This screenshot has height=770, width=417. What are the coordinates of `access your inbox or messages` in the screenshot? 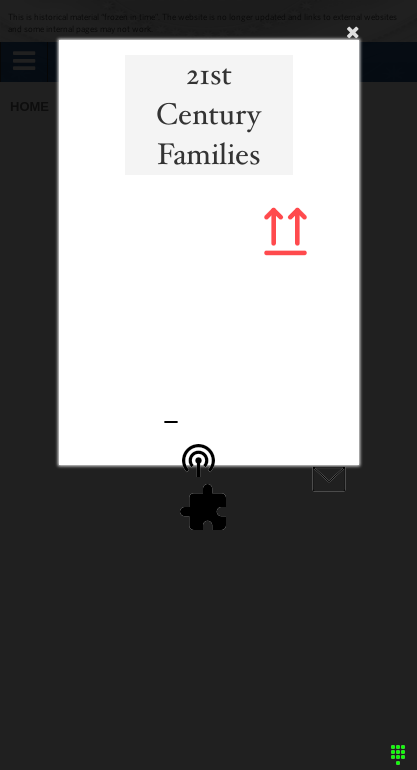 It's located at (329, 479).